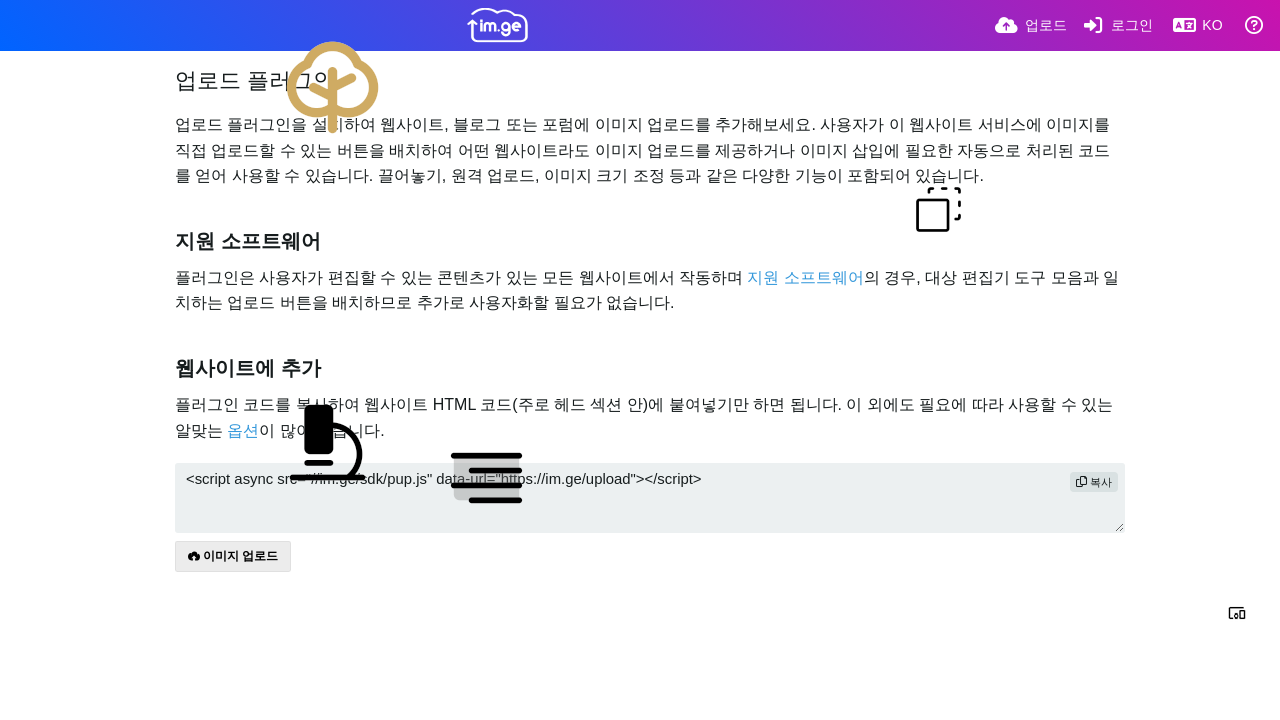  What do you see at coordinates (332, 87) in the screenshot?
I see `access nature or outdoor-related content` at bounding box center [332, 87].